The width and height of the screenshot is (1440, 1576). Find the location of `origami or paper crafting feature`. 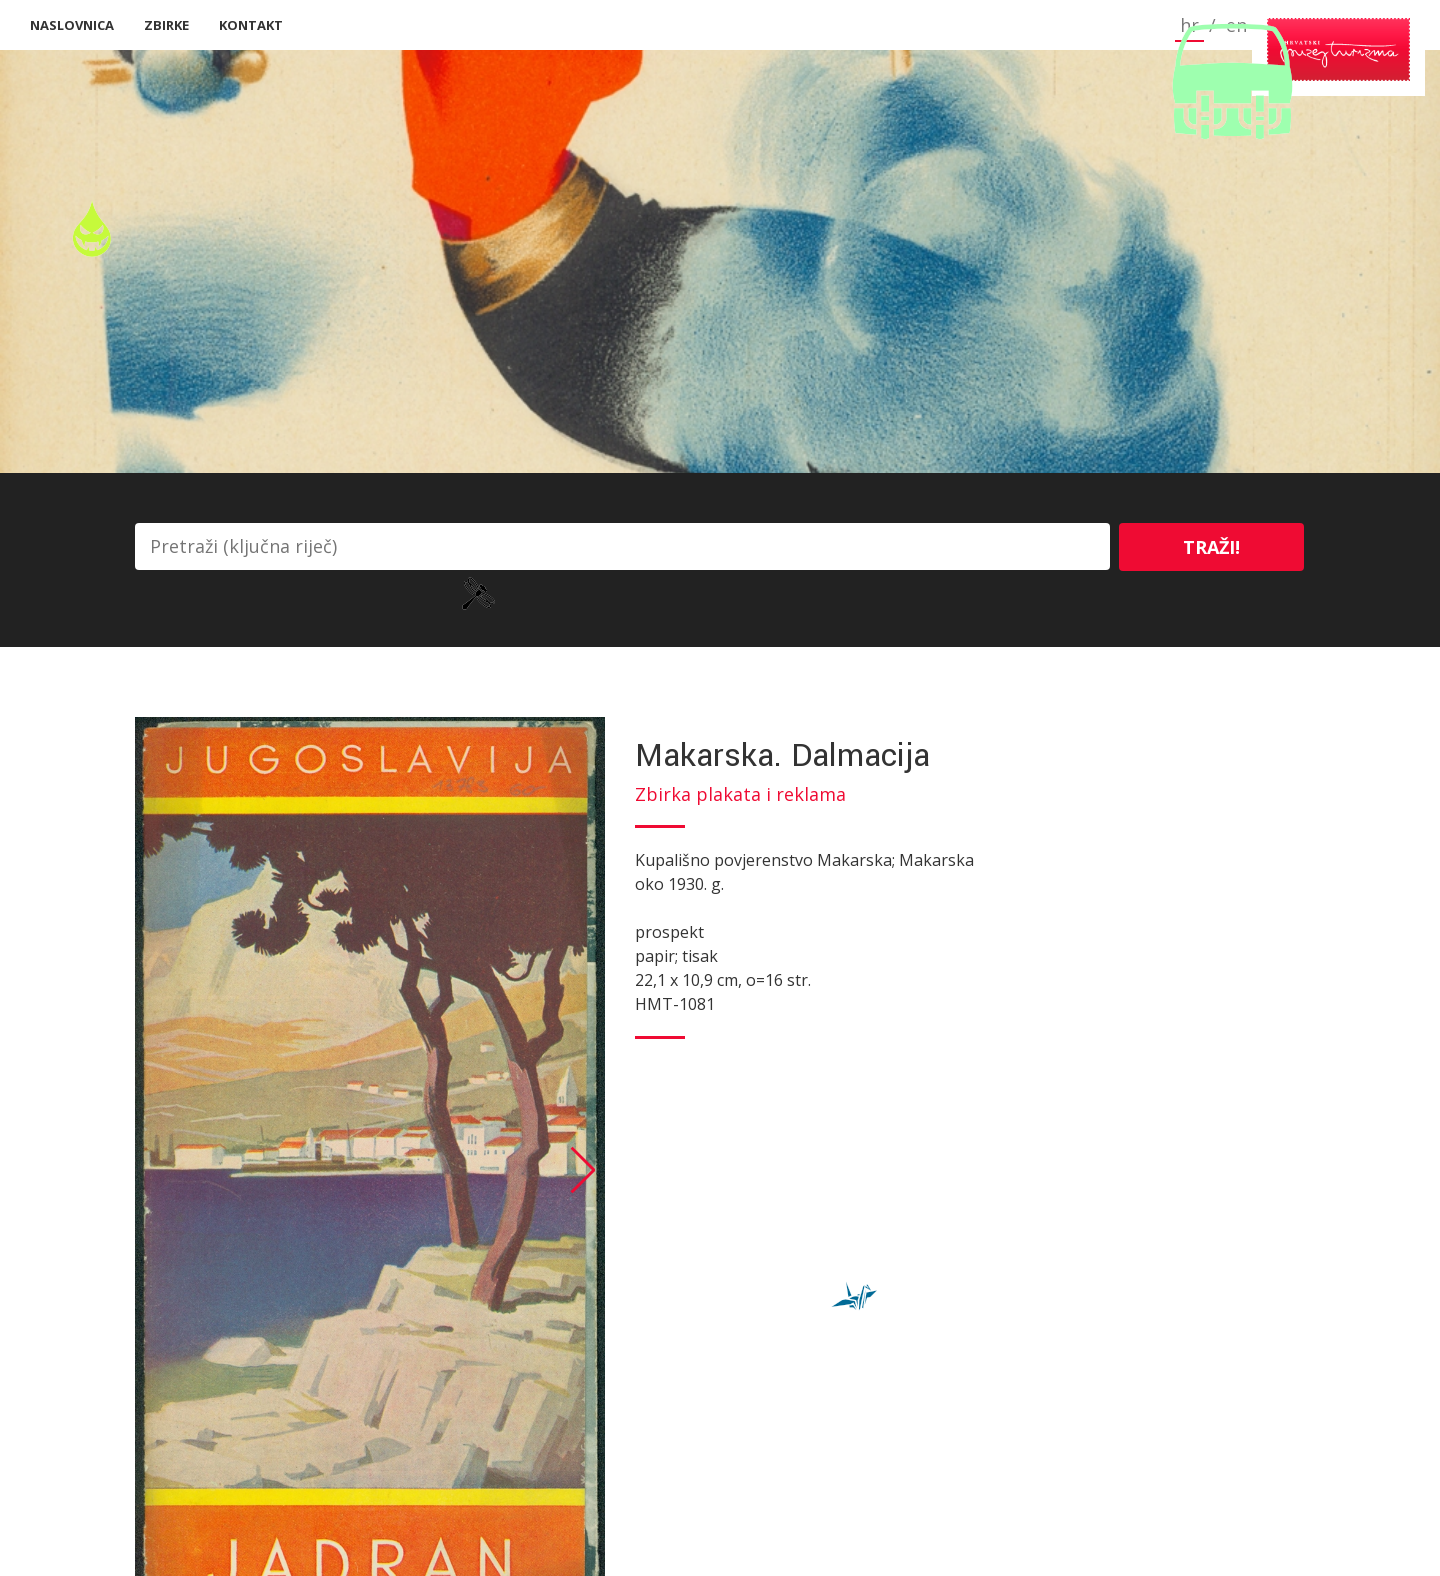

origami or paper crafting feature is located at coordinates (854, 1296).